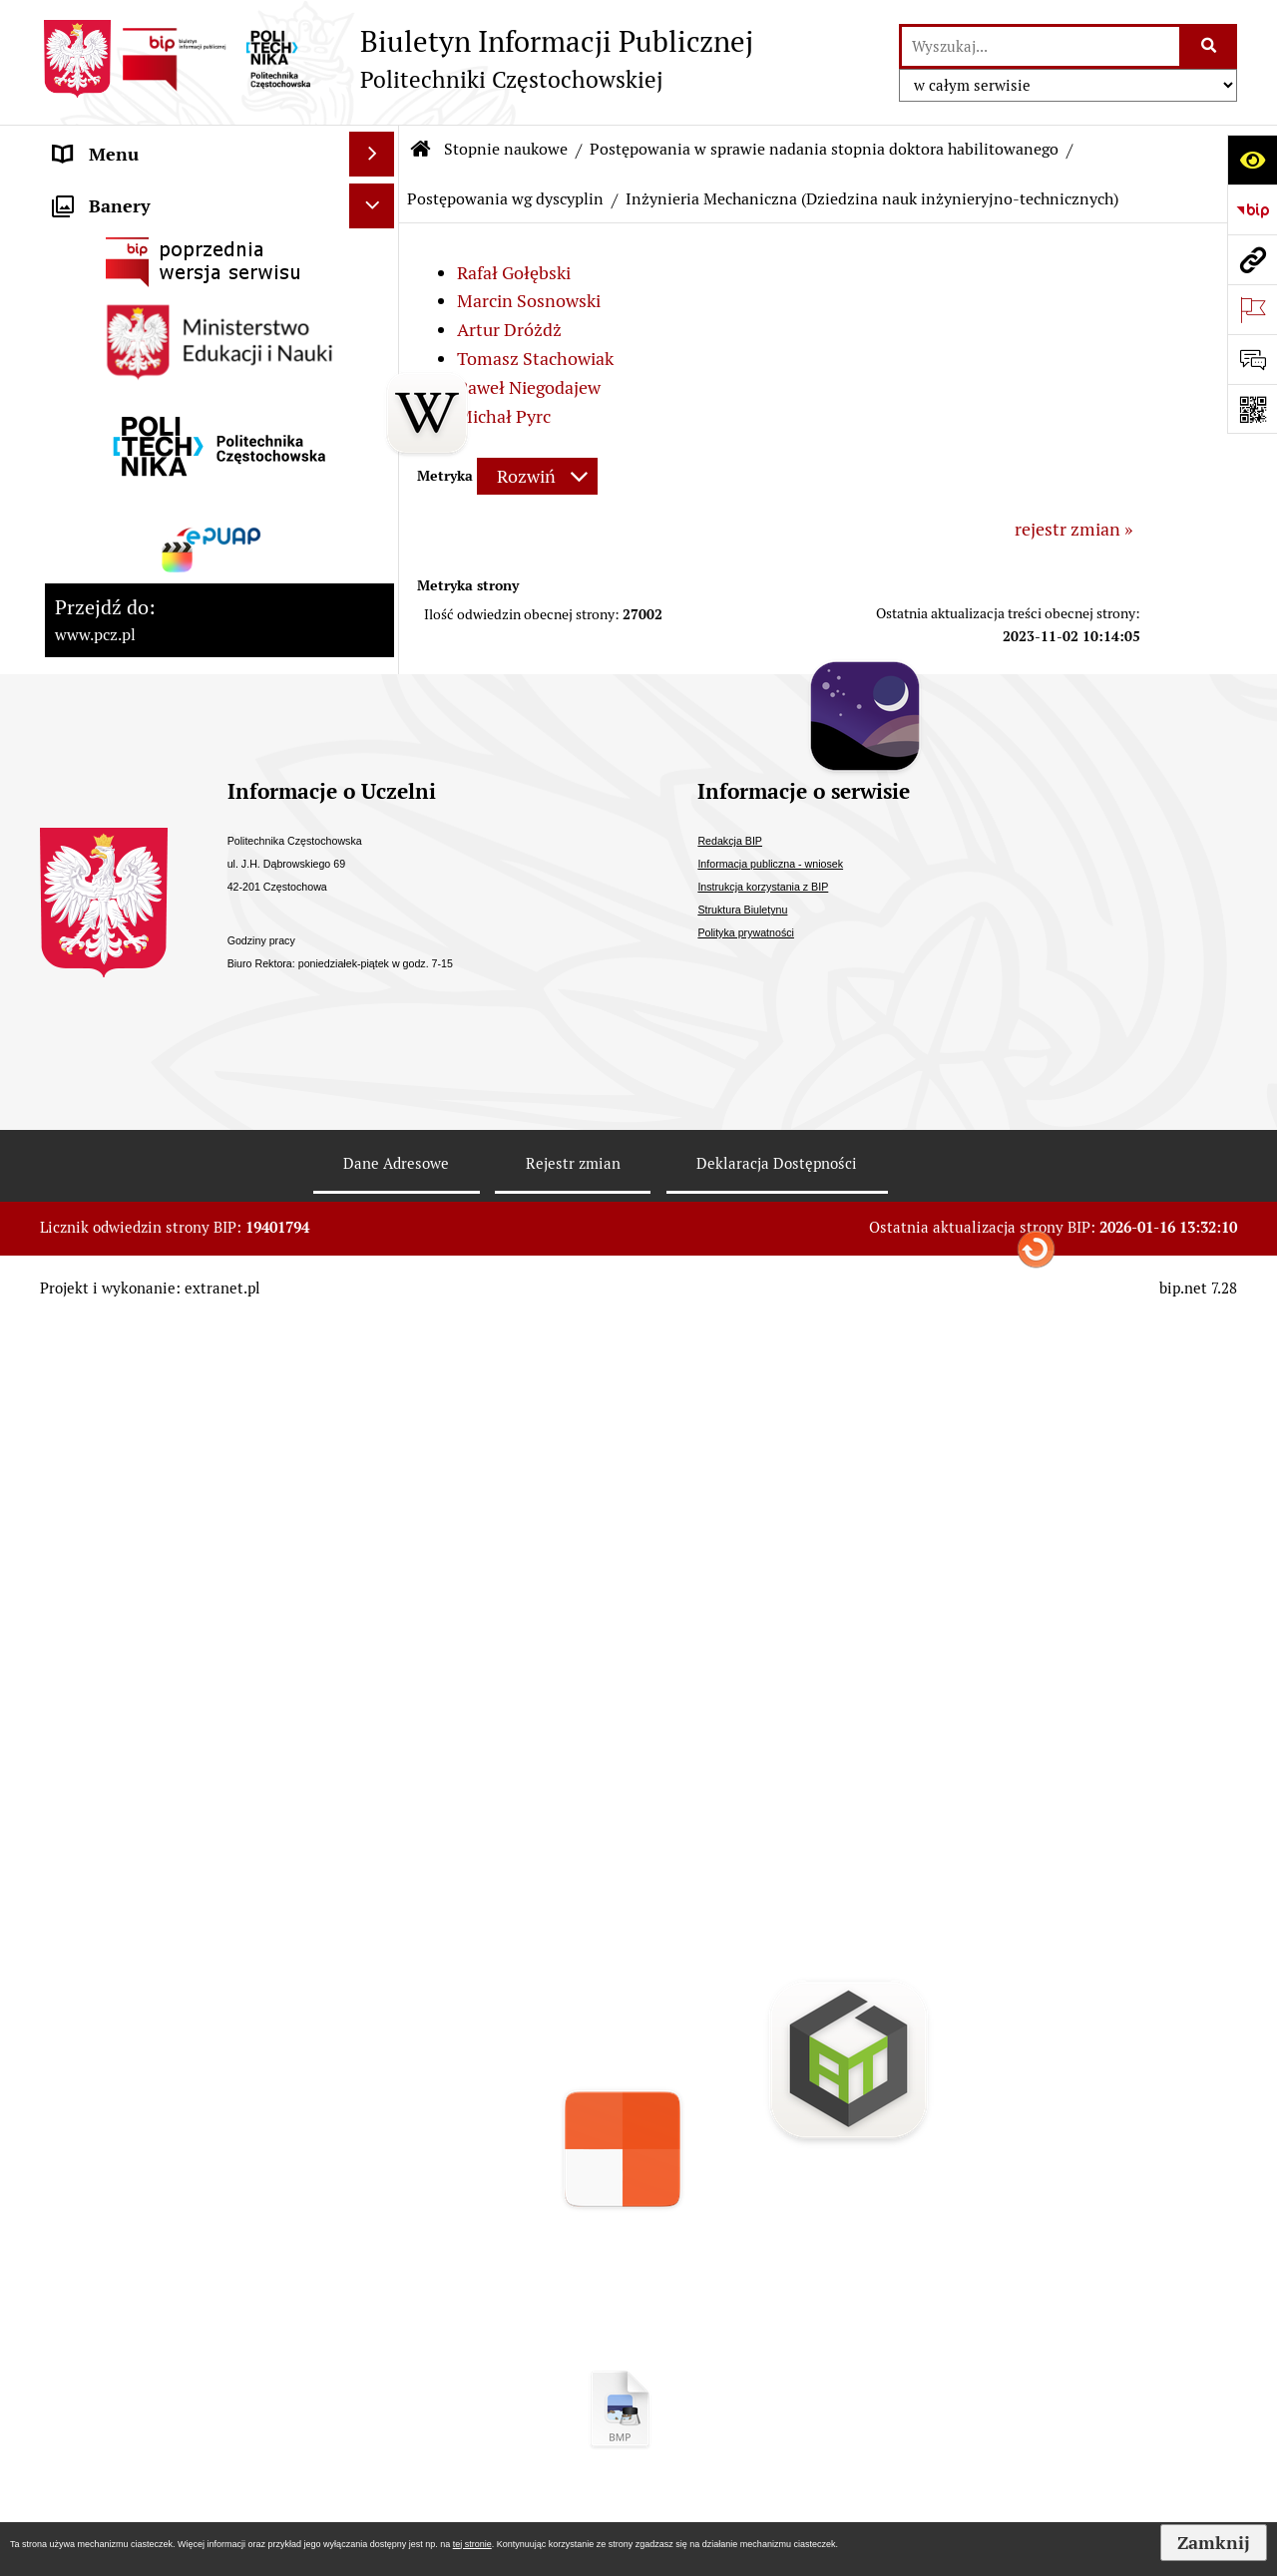  I want to click on a BMP image file, so click(620, 2409).